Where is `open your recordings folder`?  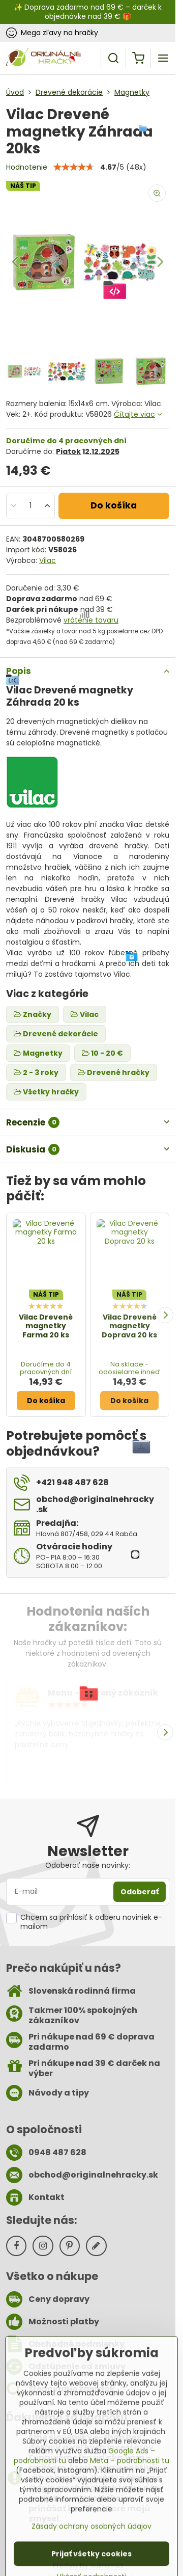
open your recordings folder is located at coordinates (143, 128).